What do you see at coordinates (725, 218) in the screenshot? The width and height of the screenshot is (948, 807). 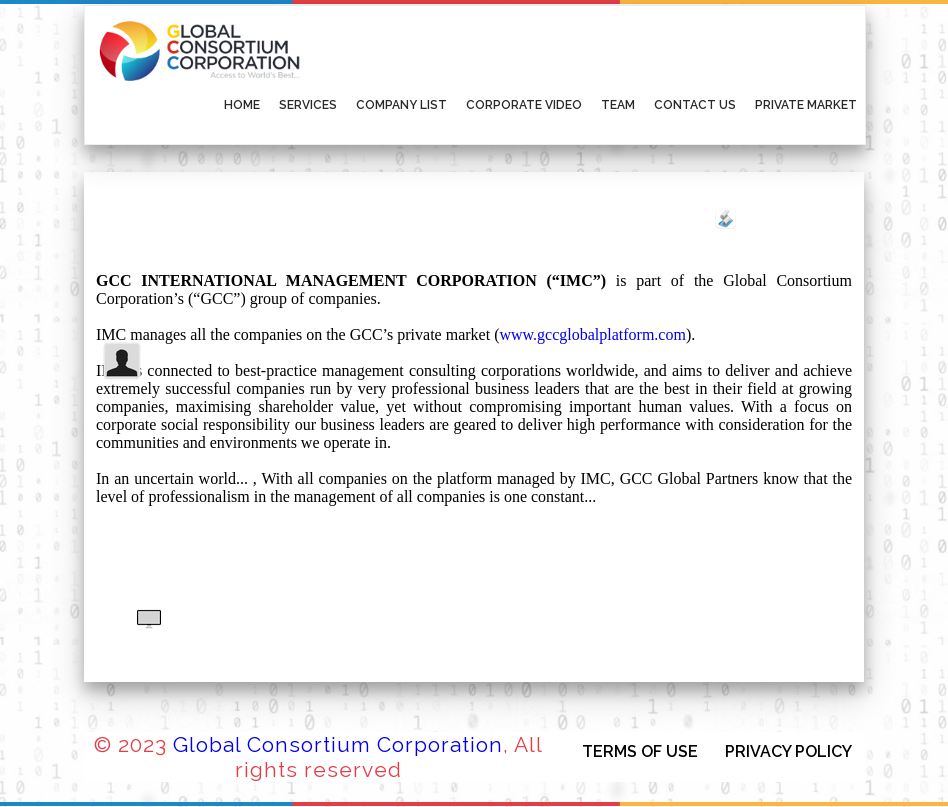 I see `manage folder automation scripts` at bounding box center [725, 218].